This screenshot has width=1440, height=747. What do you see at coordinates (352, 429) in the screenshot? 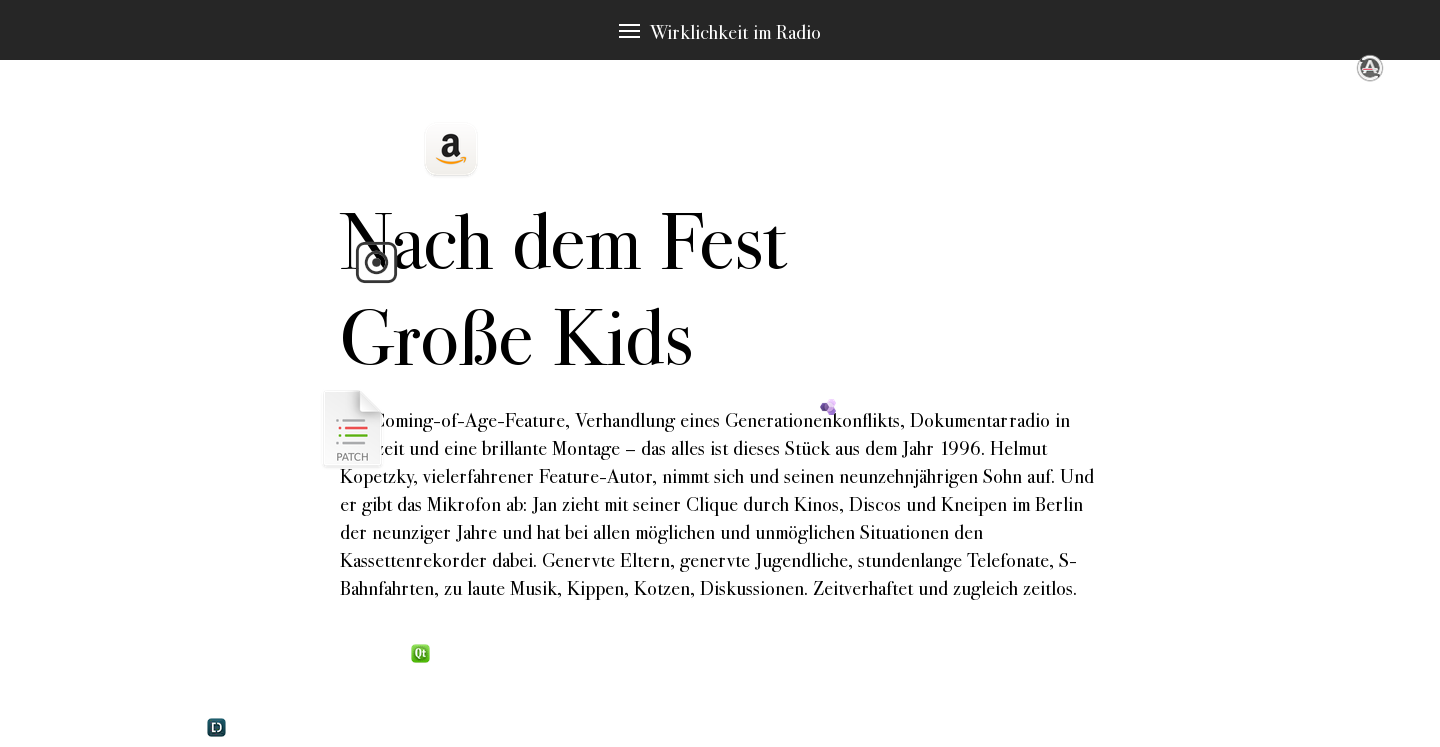
I see `a patch or diff file containing code changes` at bounding box center [352, 429].